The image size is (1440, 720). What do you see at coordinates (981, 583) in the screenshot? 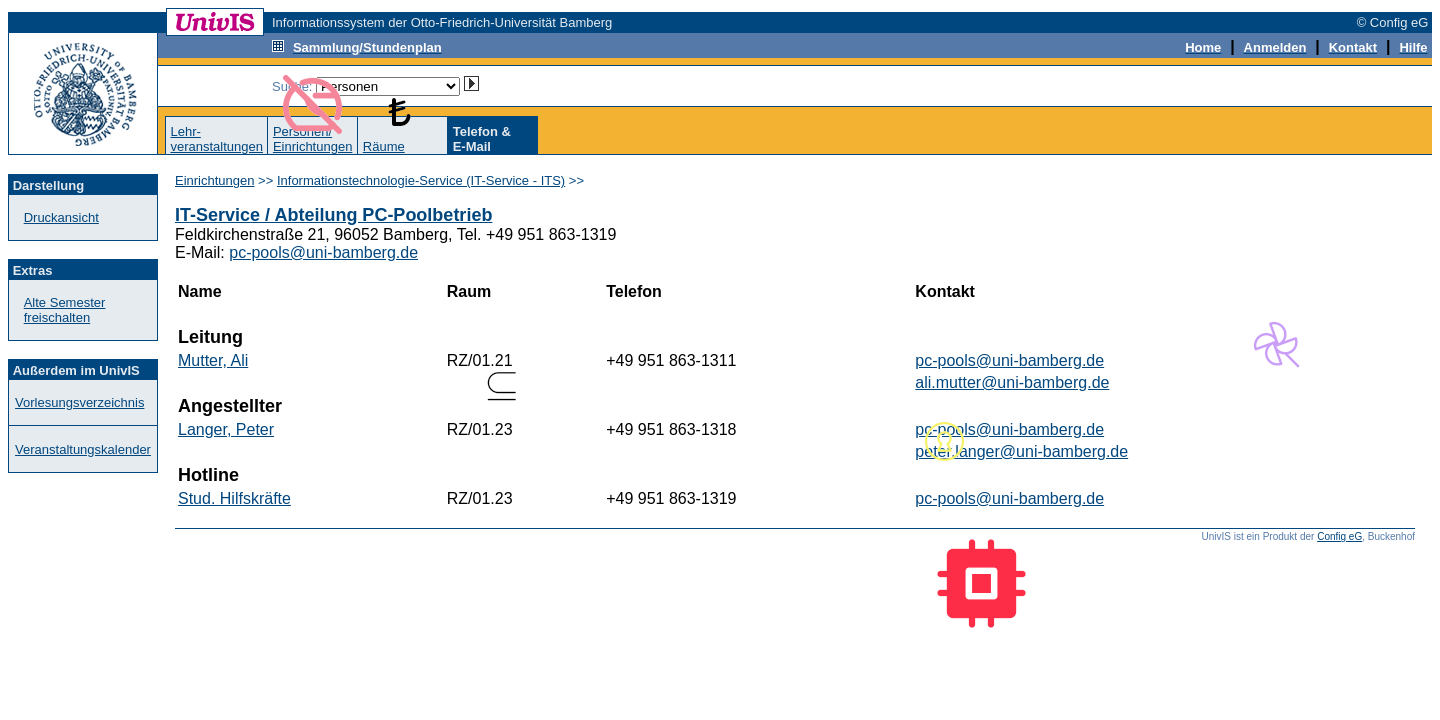
I see `view system processor information` at bounding box center [981, 583].